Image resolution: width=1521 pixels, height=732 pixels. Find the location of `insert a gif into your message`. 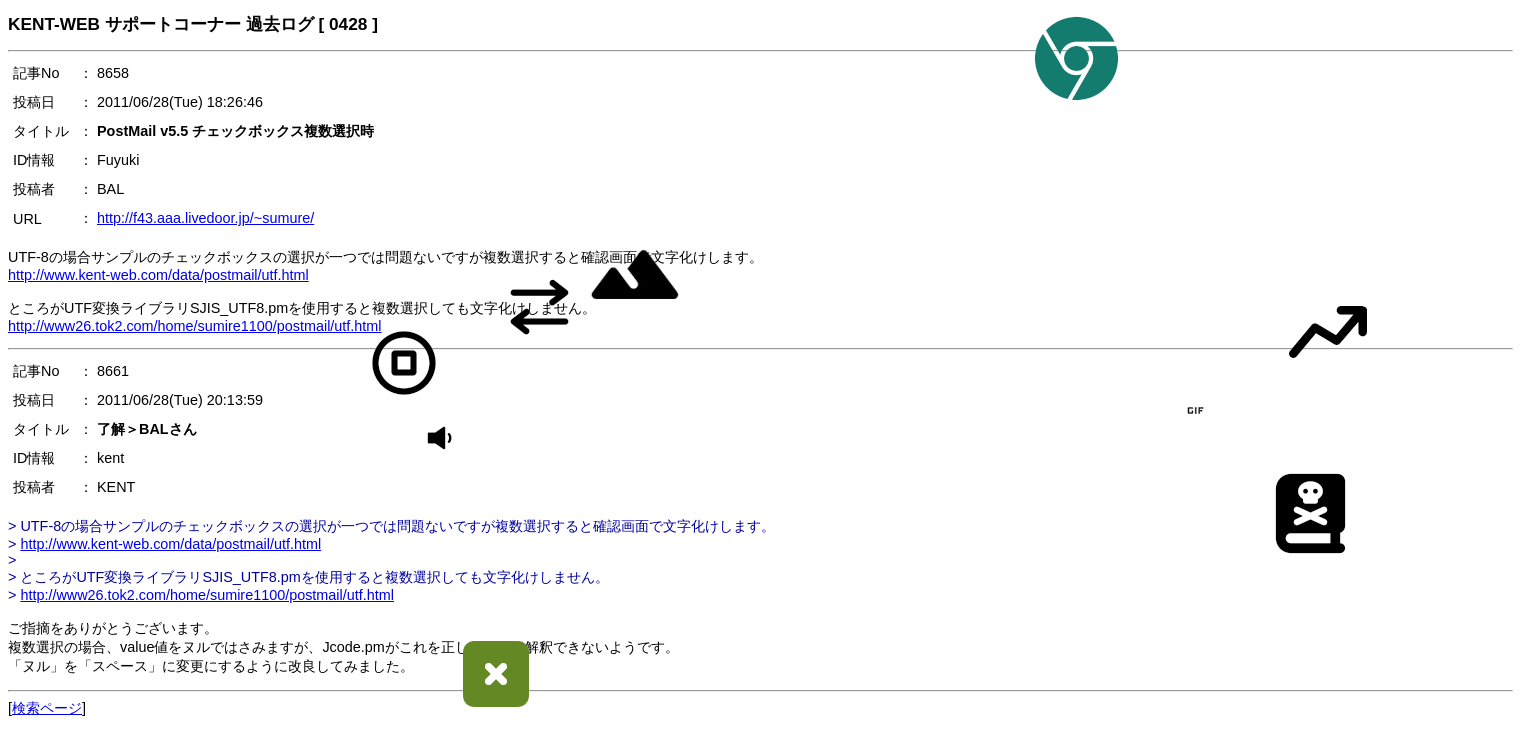

insert a gif into your message is located at coordinates (1195, 410).